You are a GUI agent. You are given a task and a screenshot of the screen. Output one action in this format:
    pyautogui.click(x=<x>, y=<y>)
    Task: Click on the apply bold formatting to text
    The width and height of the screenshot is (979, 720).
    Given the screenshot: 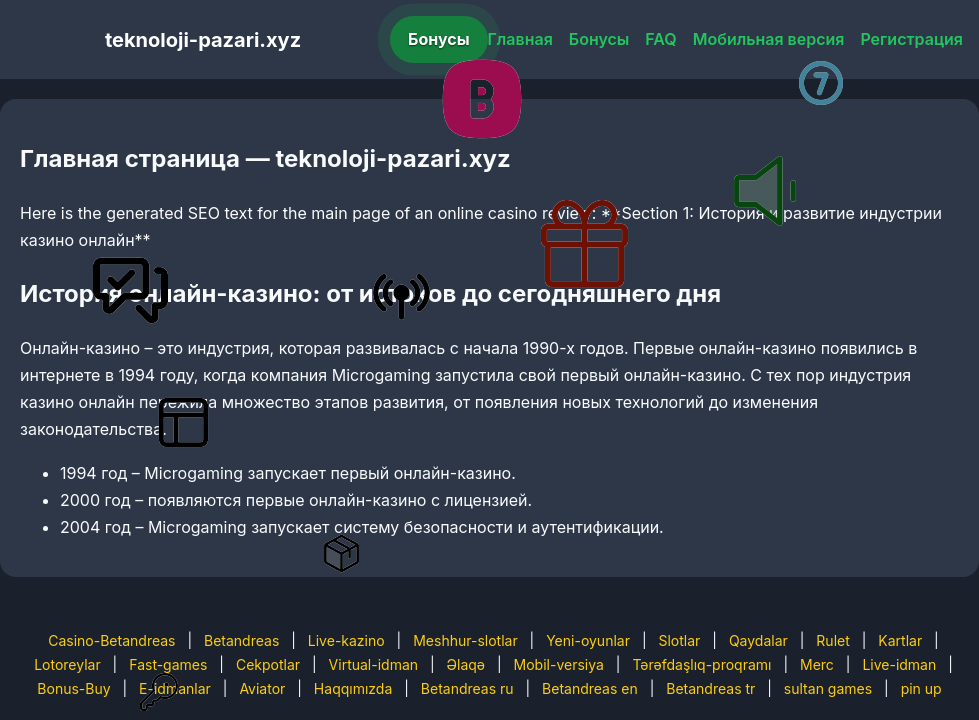 What is the action you would take?
    pyautogui.click(x=482, y=99)
    